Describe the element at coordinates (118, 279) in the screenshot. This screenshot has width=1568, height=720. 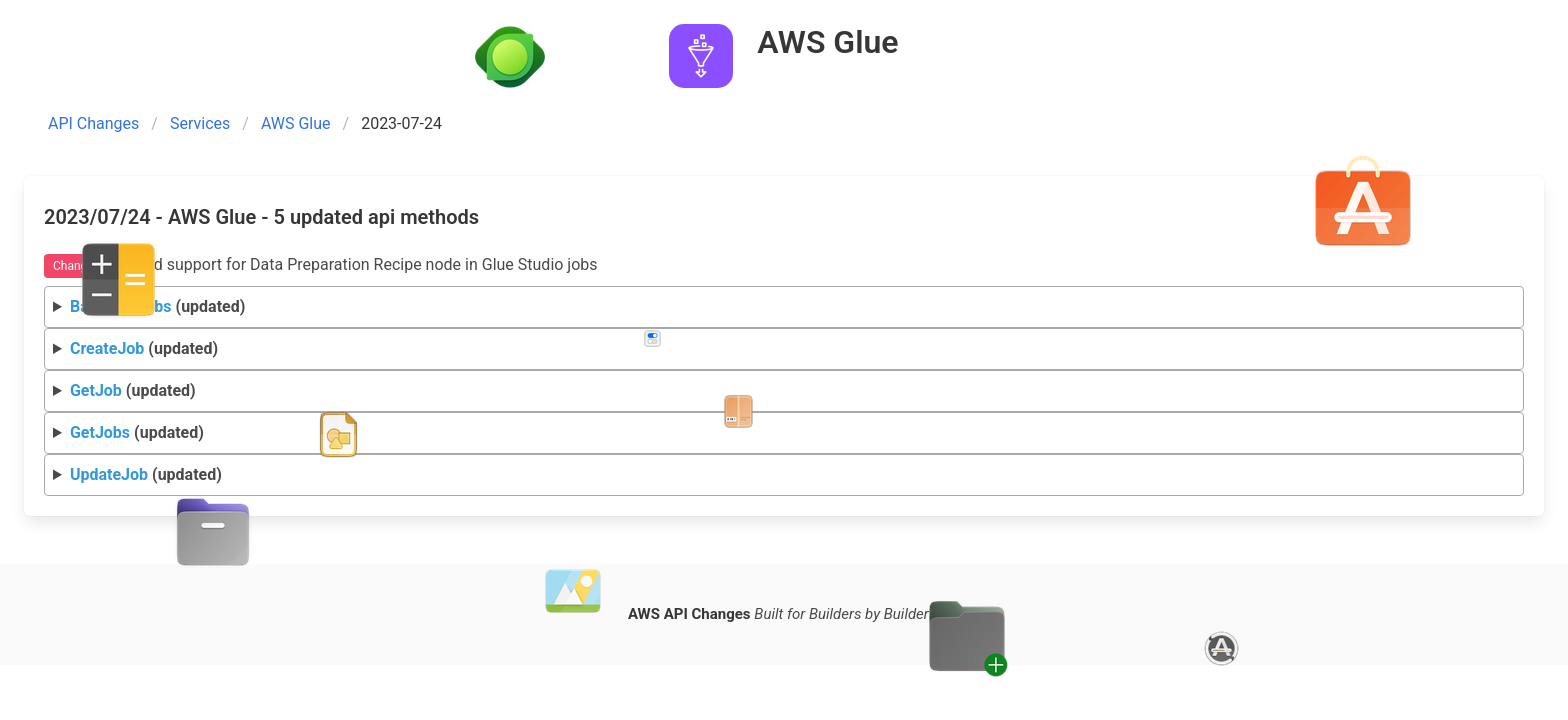
I see `open the calculator app` at that location.